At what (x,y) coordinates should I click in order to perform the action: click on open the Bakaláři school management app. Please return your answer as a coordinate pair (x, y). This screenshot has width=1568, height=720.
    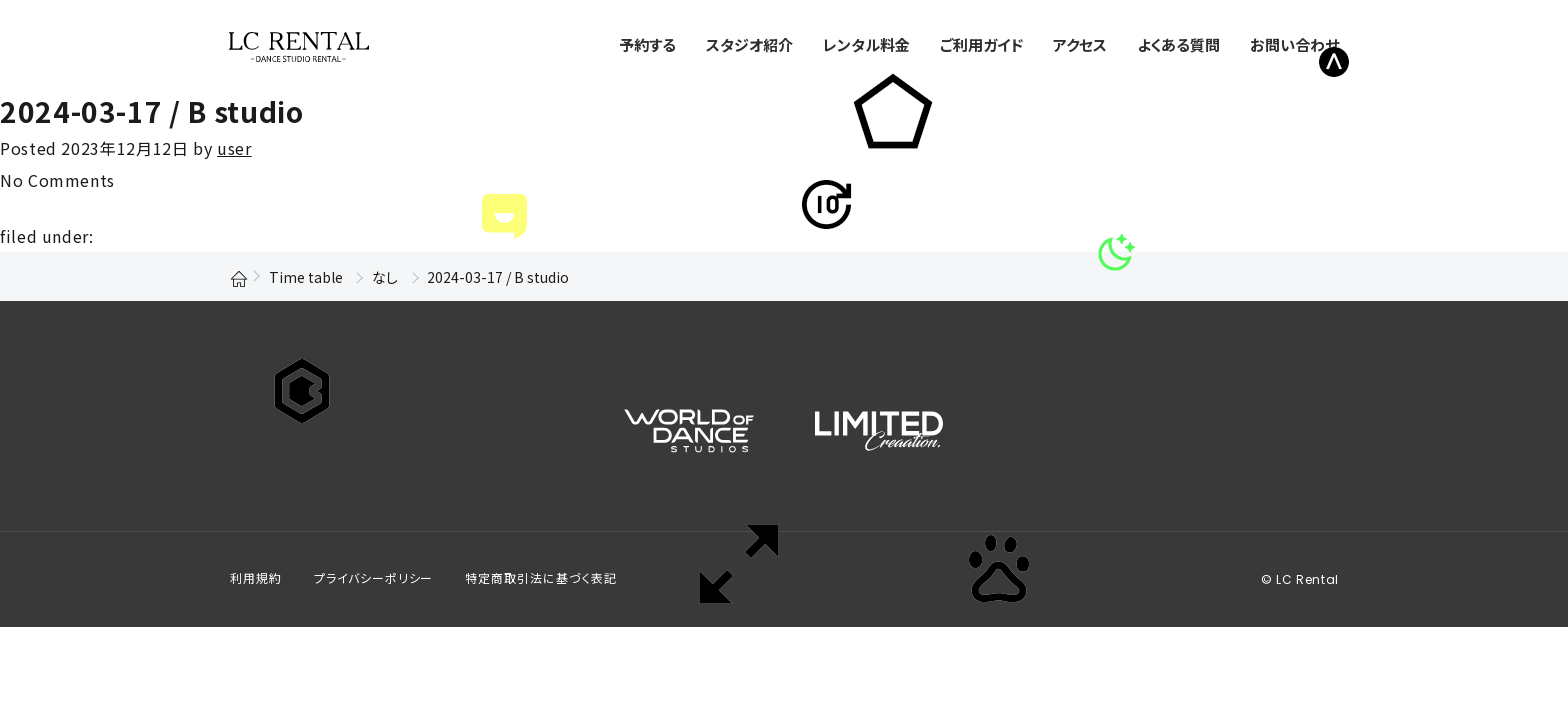
    Looking at the image, I should click on (302, 391).